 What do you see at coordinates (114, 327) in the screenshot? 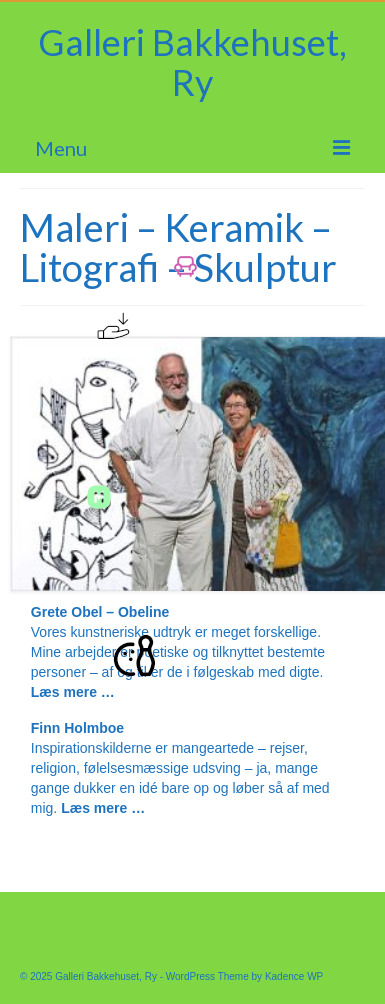
I see `receive or accept an incoming item` at bounding box center [114, 327].